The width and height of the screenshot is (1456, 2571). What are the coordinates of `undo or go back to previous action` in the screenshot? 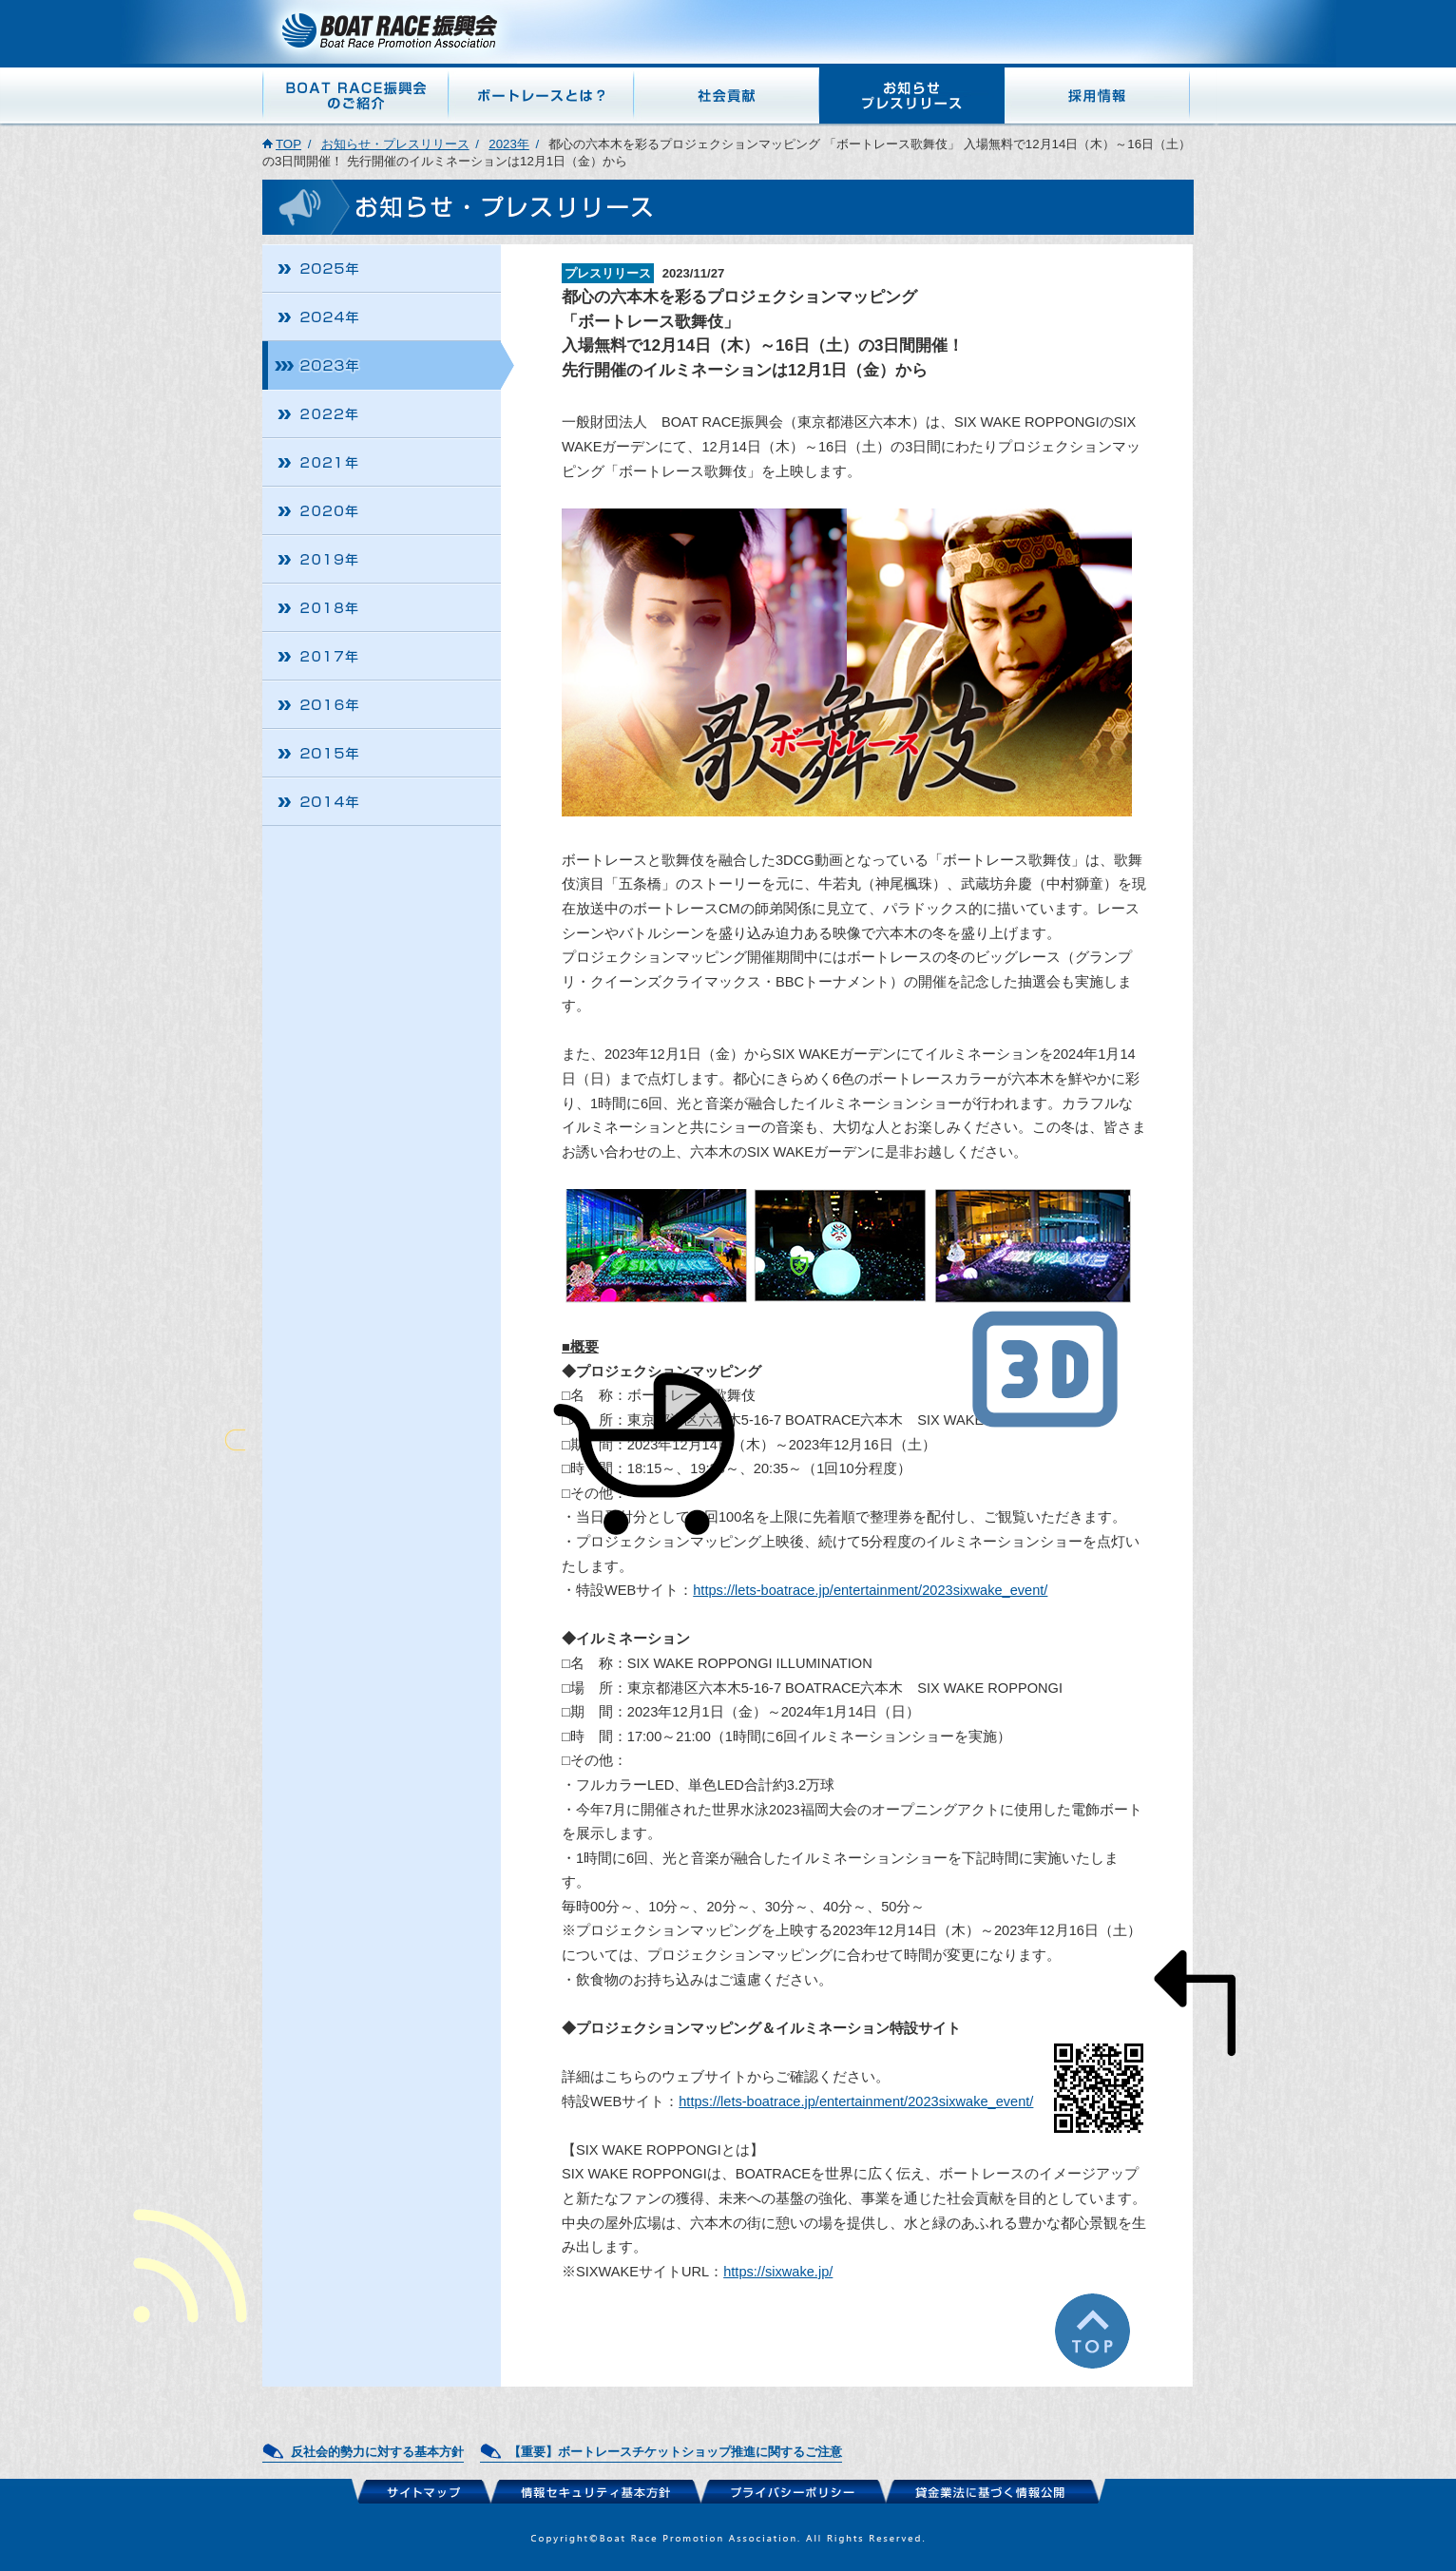 It's located at (1198, 2003).